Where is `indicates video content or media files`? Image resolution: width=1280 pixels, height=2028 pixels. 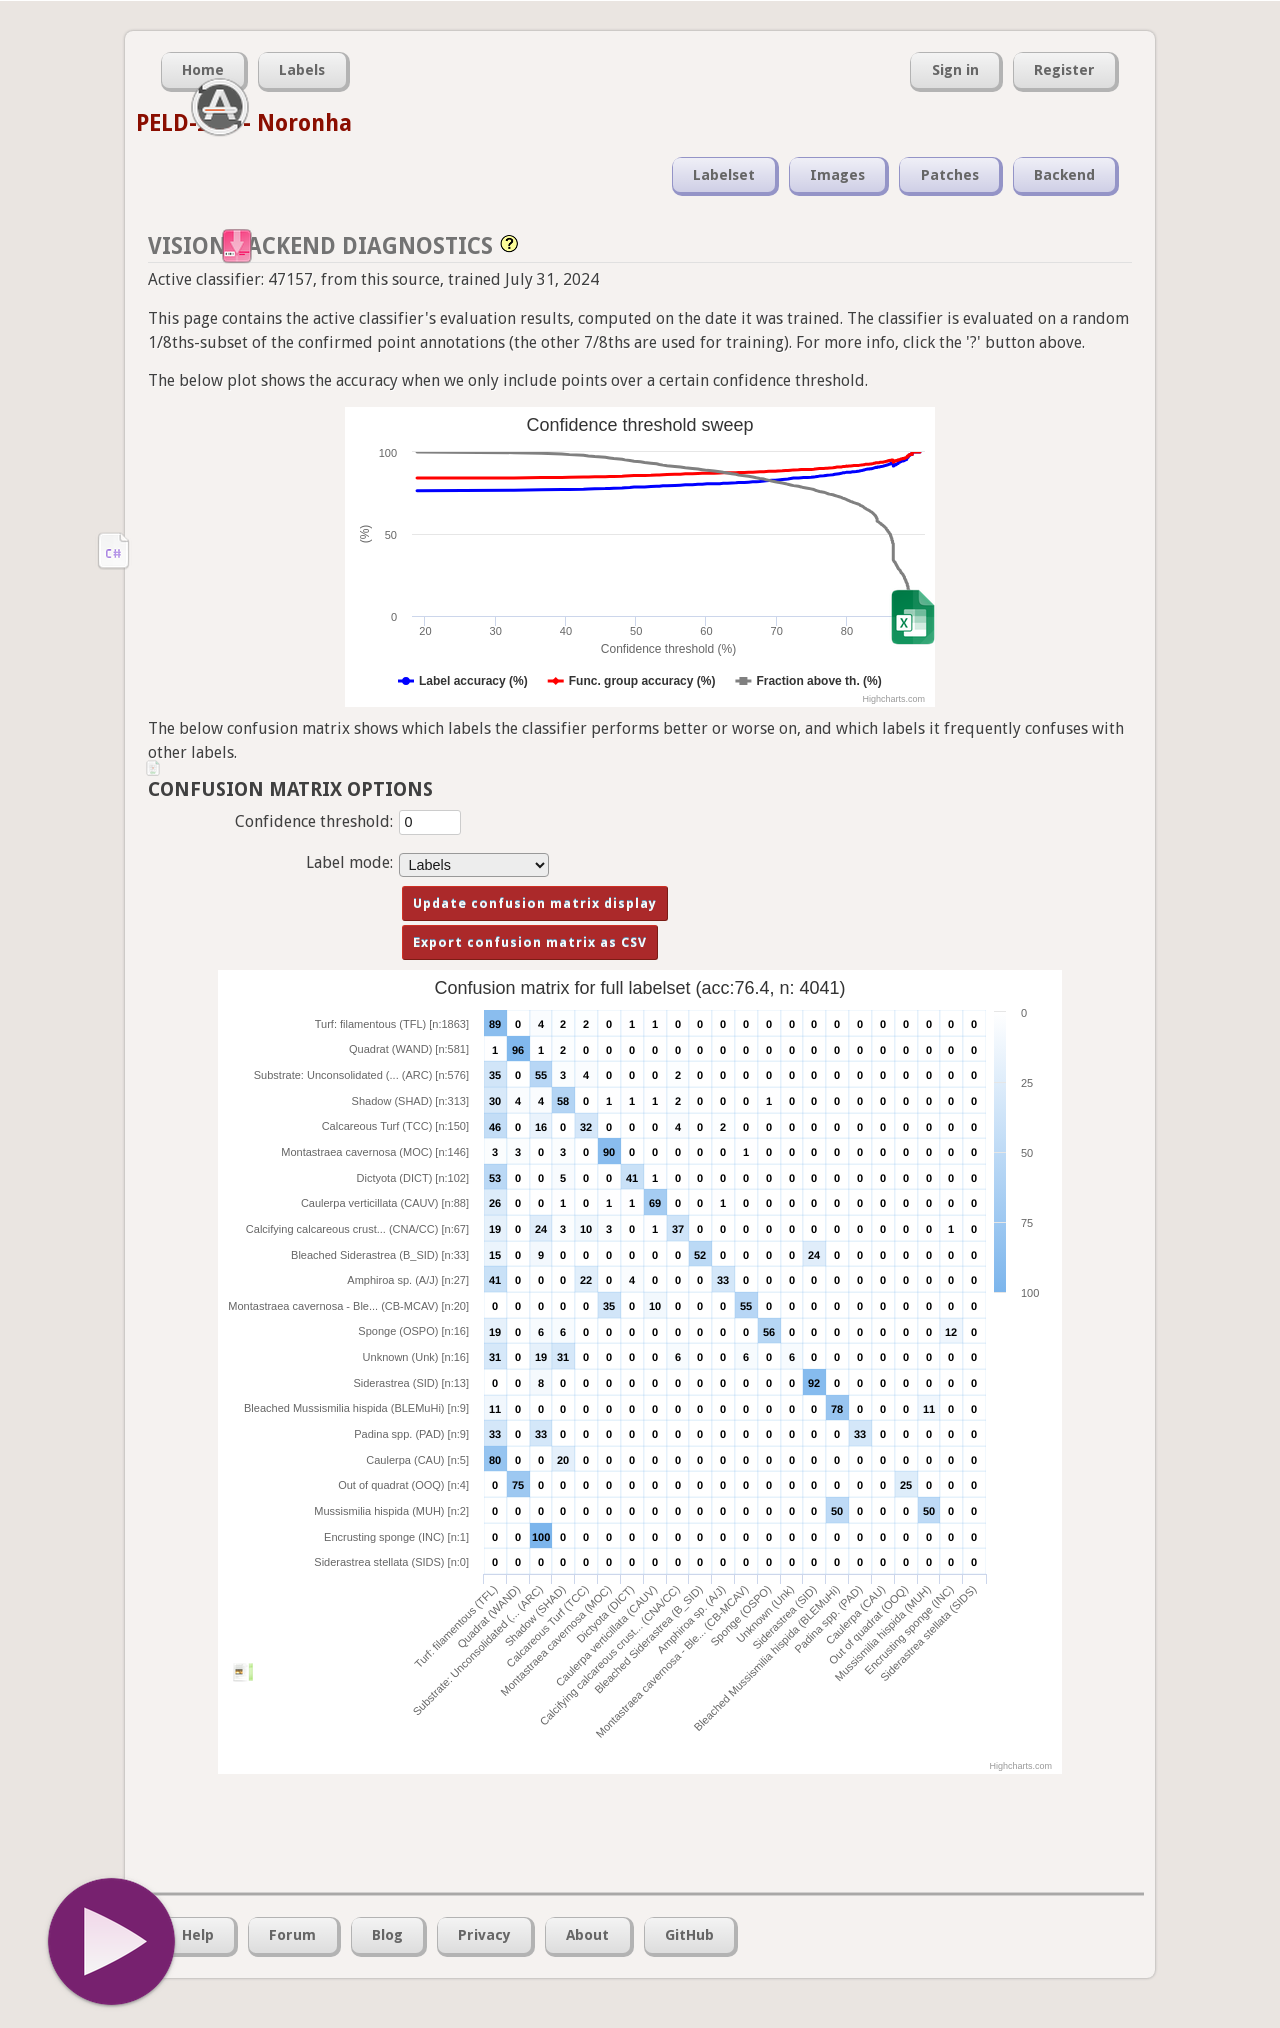 indicates video content or media files is located at coordinates (111, 1941).